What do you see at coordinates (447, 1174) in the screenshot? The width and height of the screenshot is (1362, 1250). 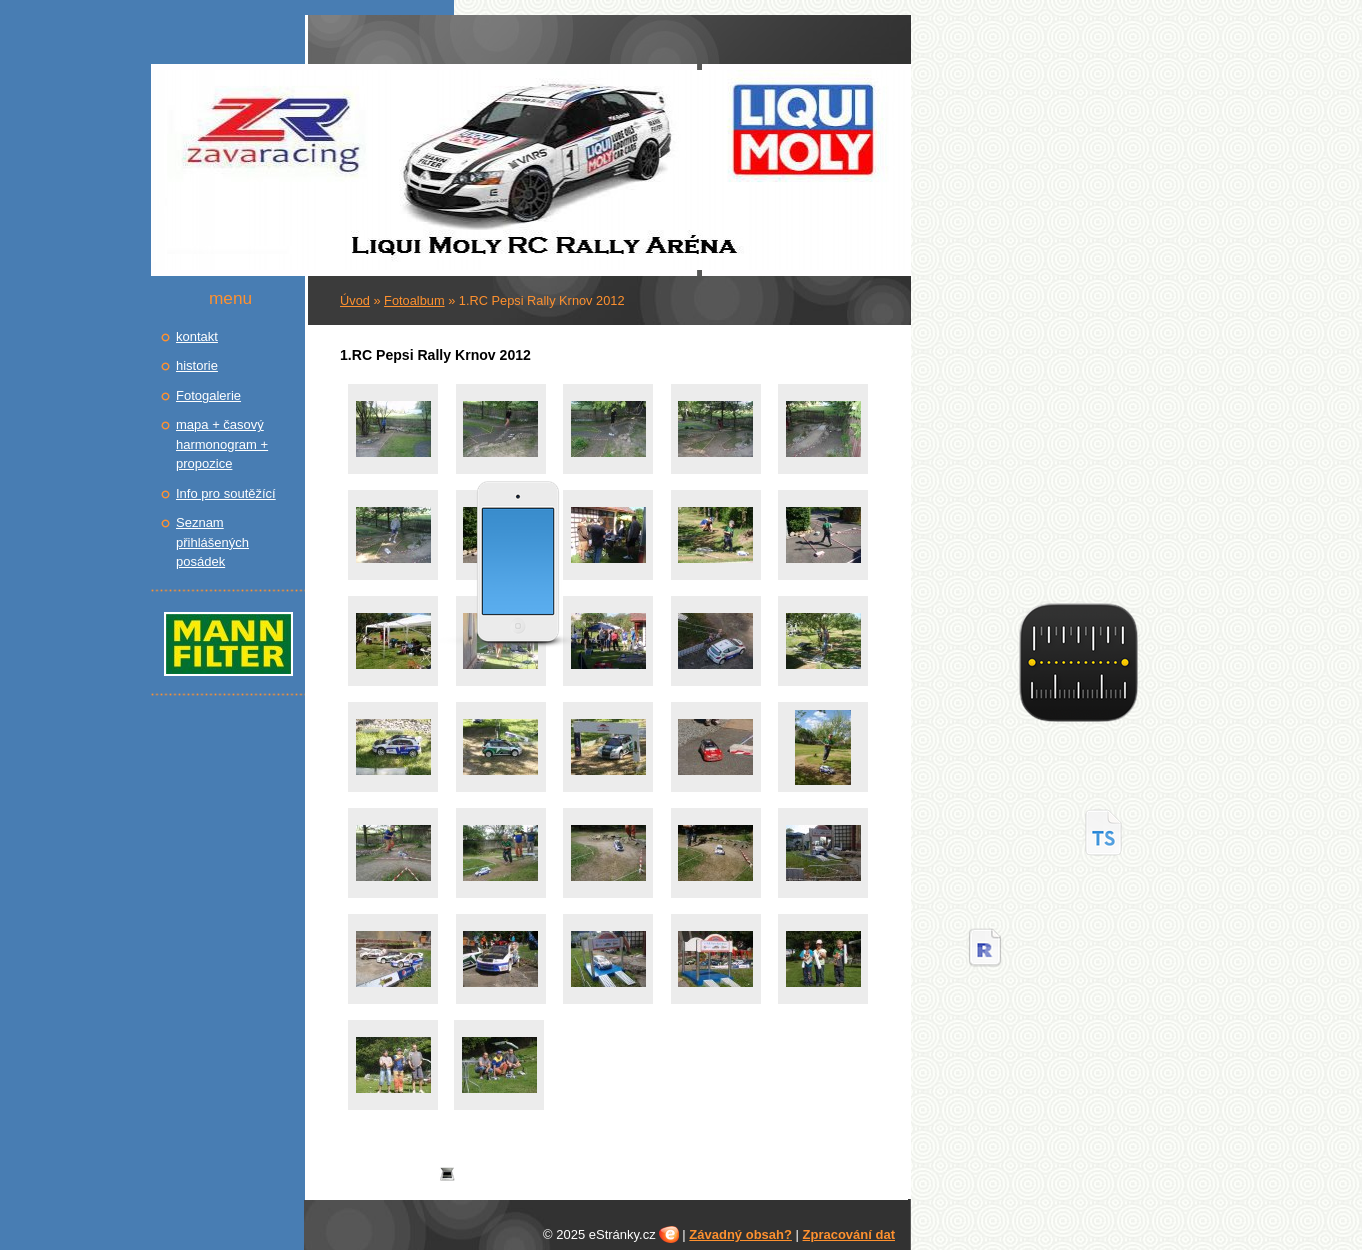 I see `access scanner device settings` at bounding box center [447, 1174].